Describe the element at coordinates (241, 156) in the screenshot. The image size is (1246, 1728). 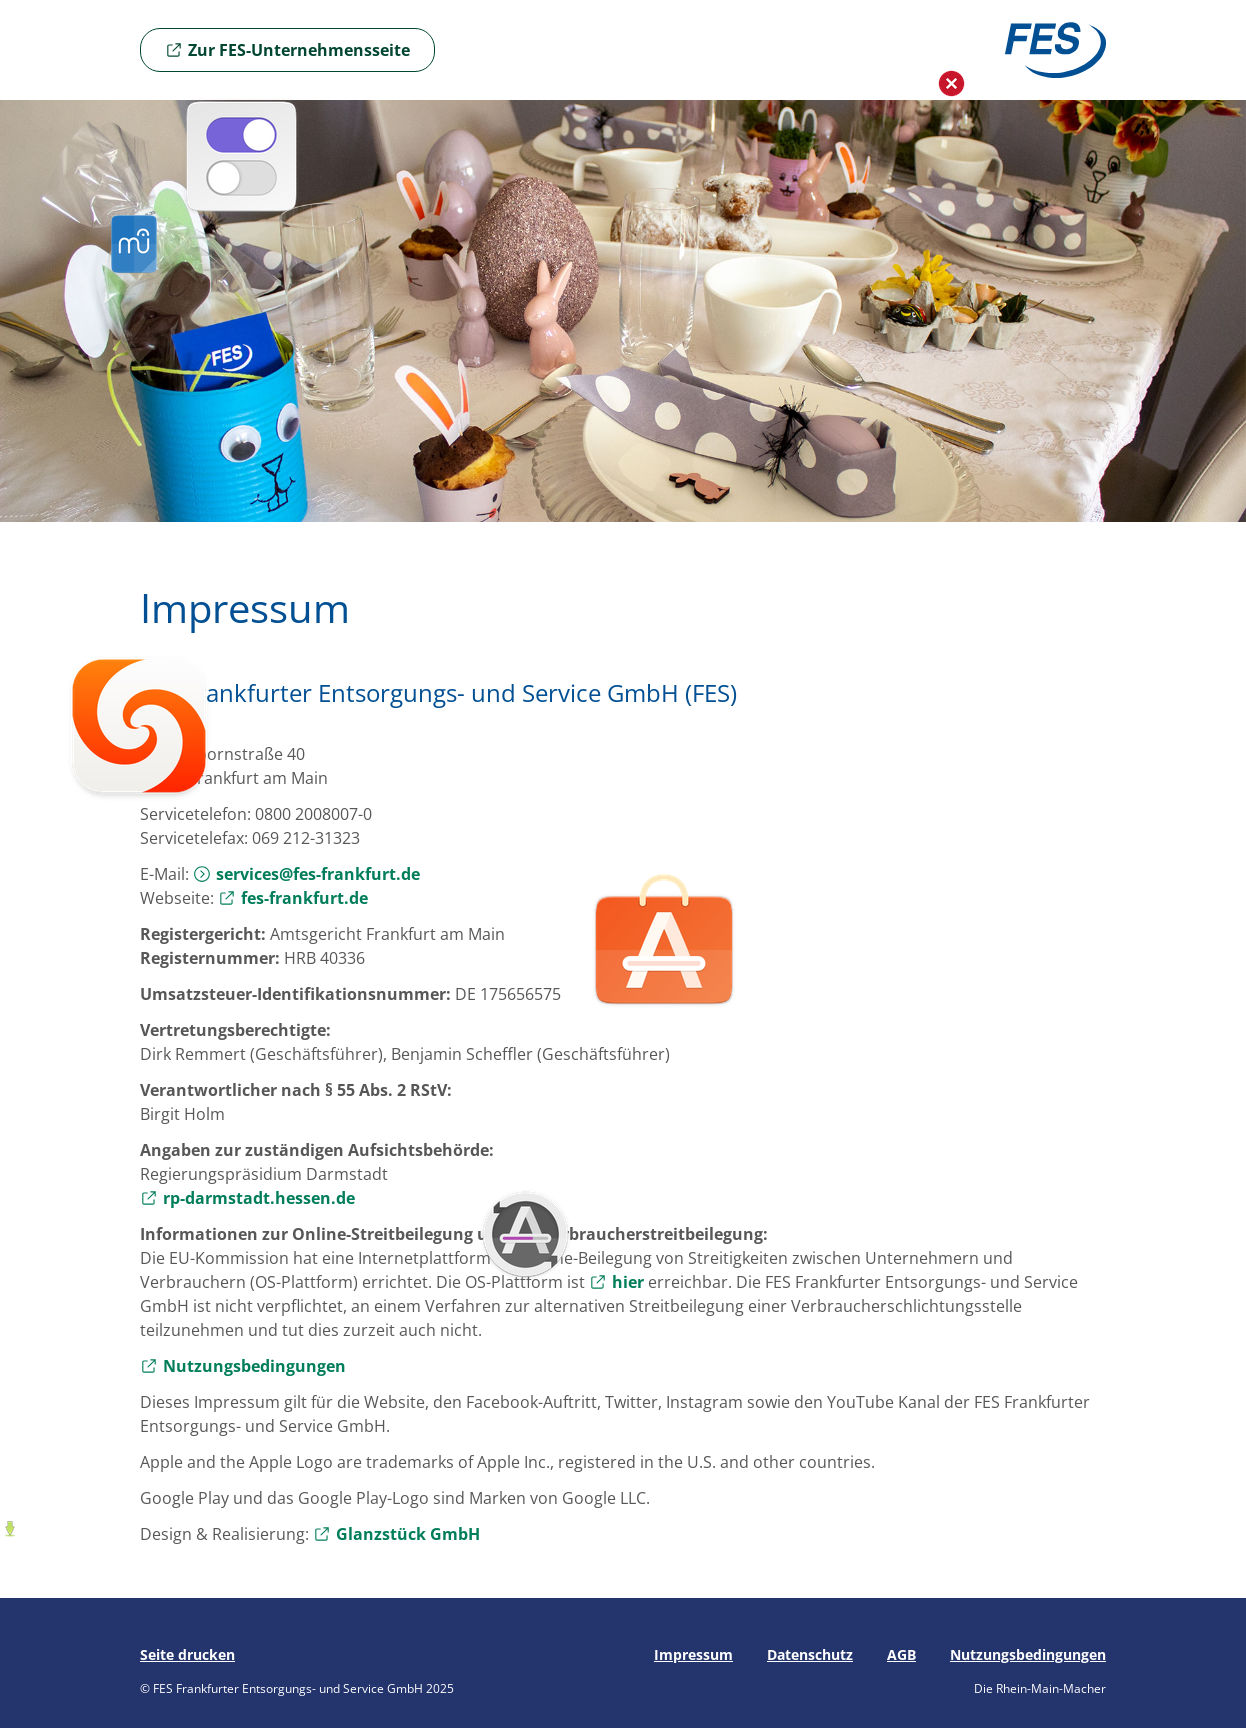
I see `open desktop preferences or settings` at that location.